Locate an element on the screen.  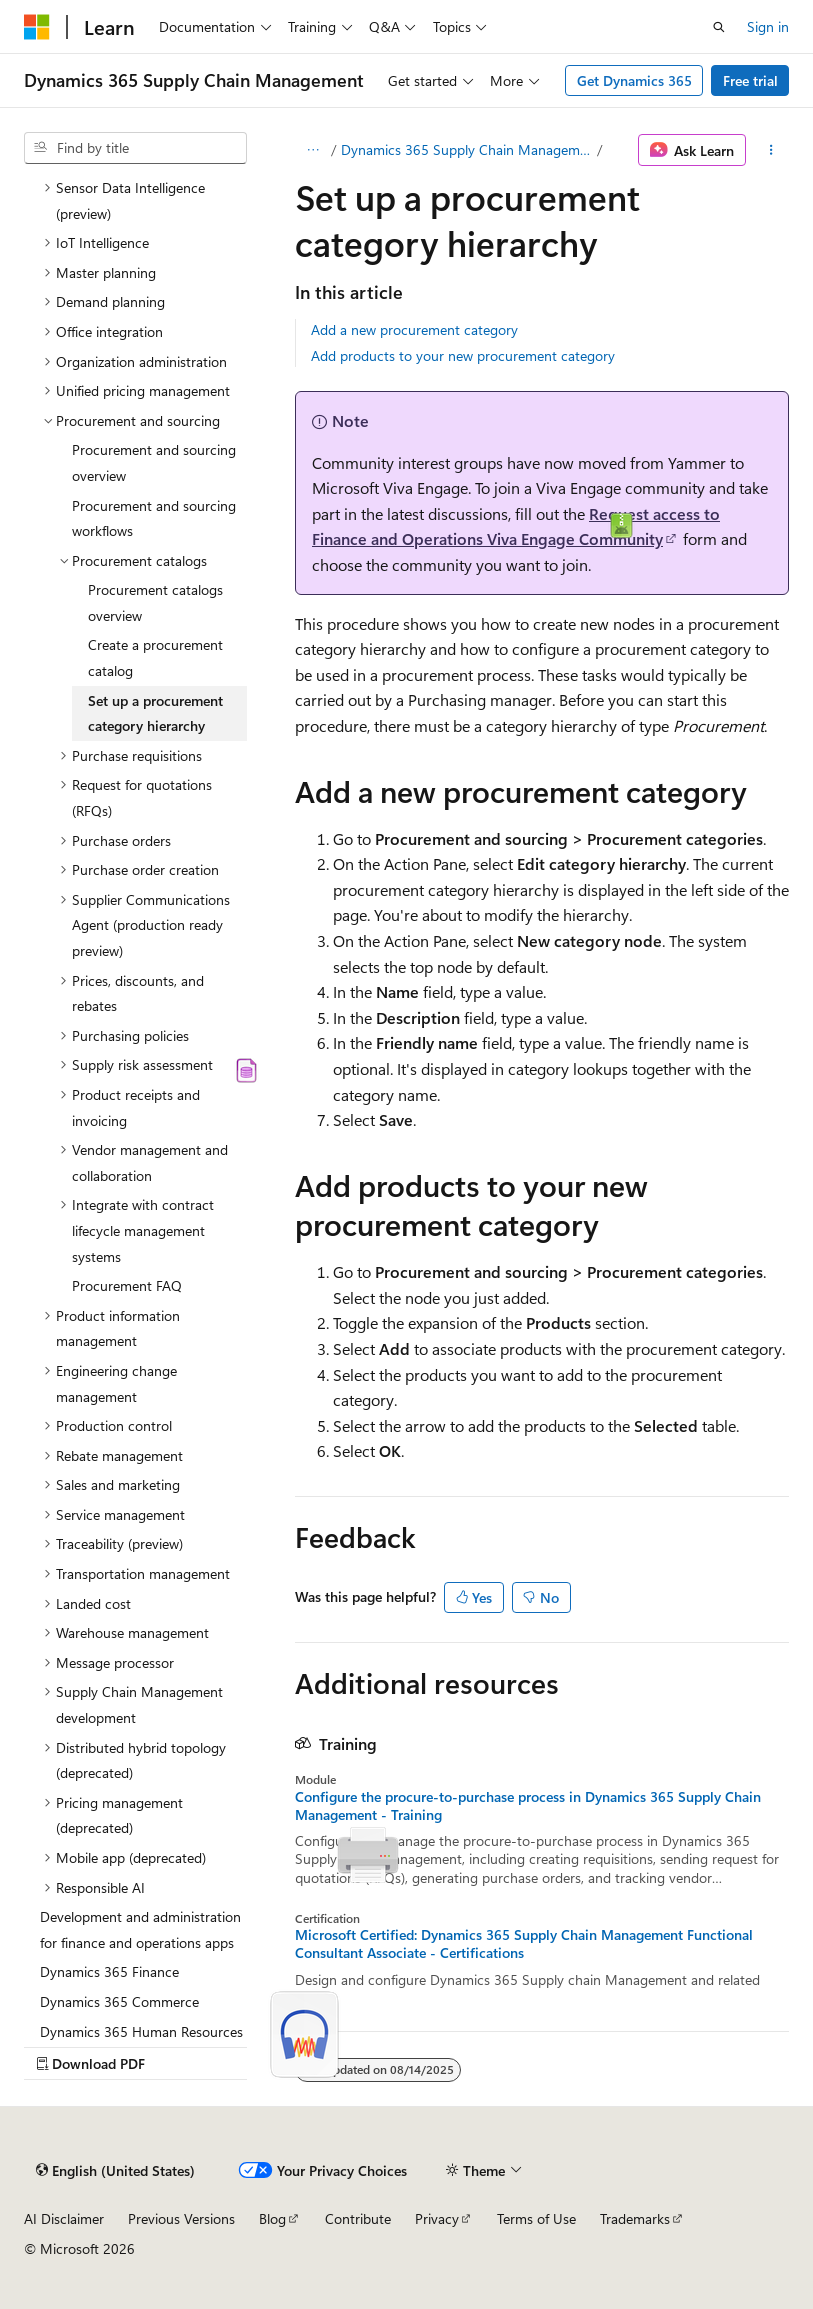
open a database file is located at coordinates (246, 1070).